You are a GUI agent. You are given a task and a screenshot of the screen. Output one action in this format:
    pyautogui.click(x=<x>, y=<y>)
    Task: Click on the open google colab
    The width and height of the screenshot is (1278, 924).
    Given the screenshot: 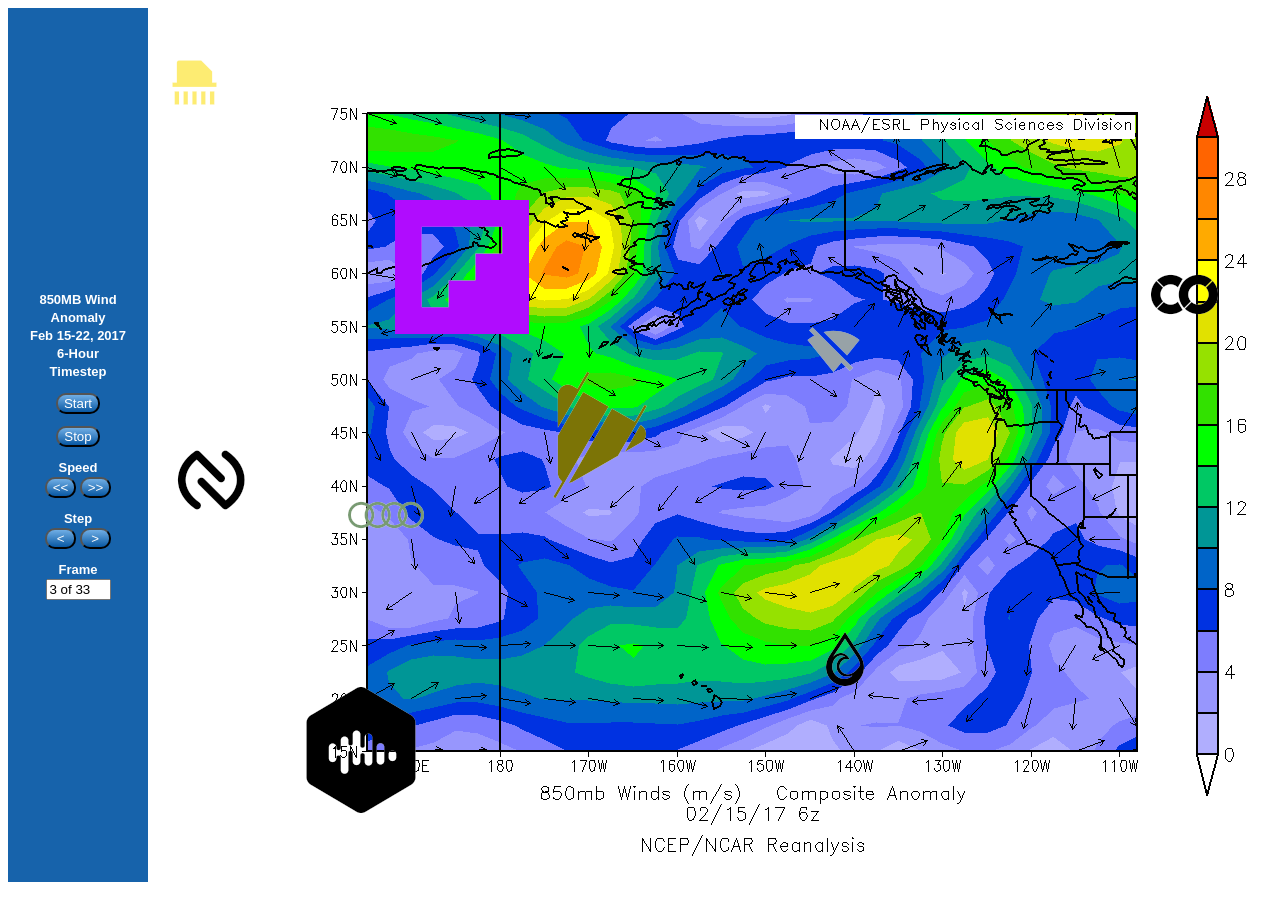 What is the action you would take?
    pyautogui.click(x=1184, y=294)
    